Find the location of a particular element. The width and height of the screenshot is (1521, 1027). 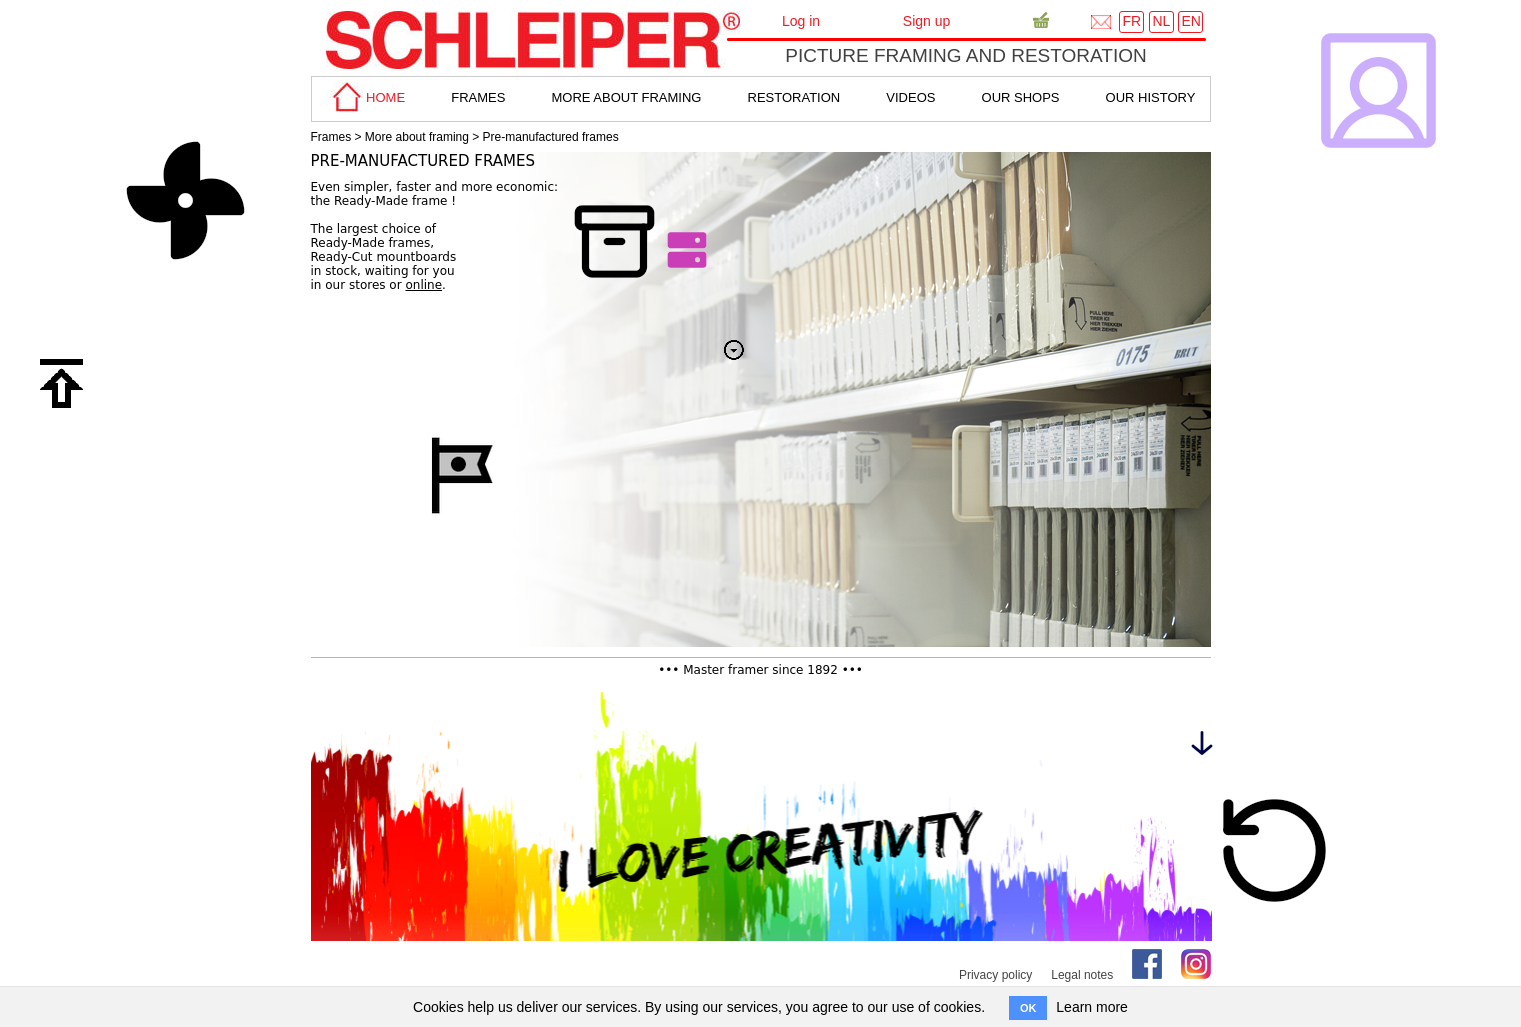

undo the last action is located at coordinates (1274, 850).